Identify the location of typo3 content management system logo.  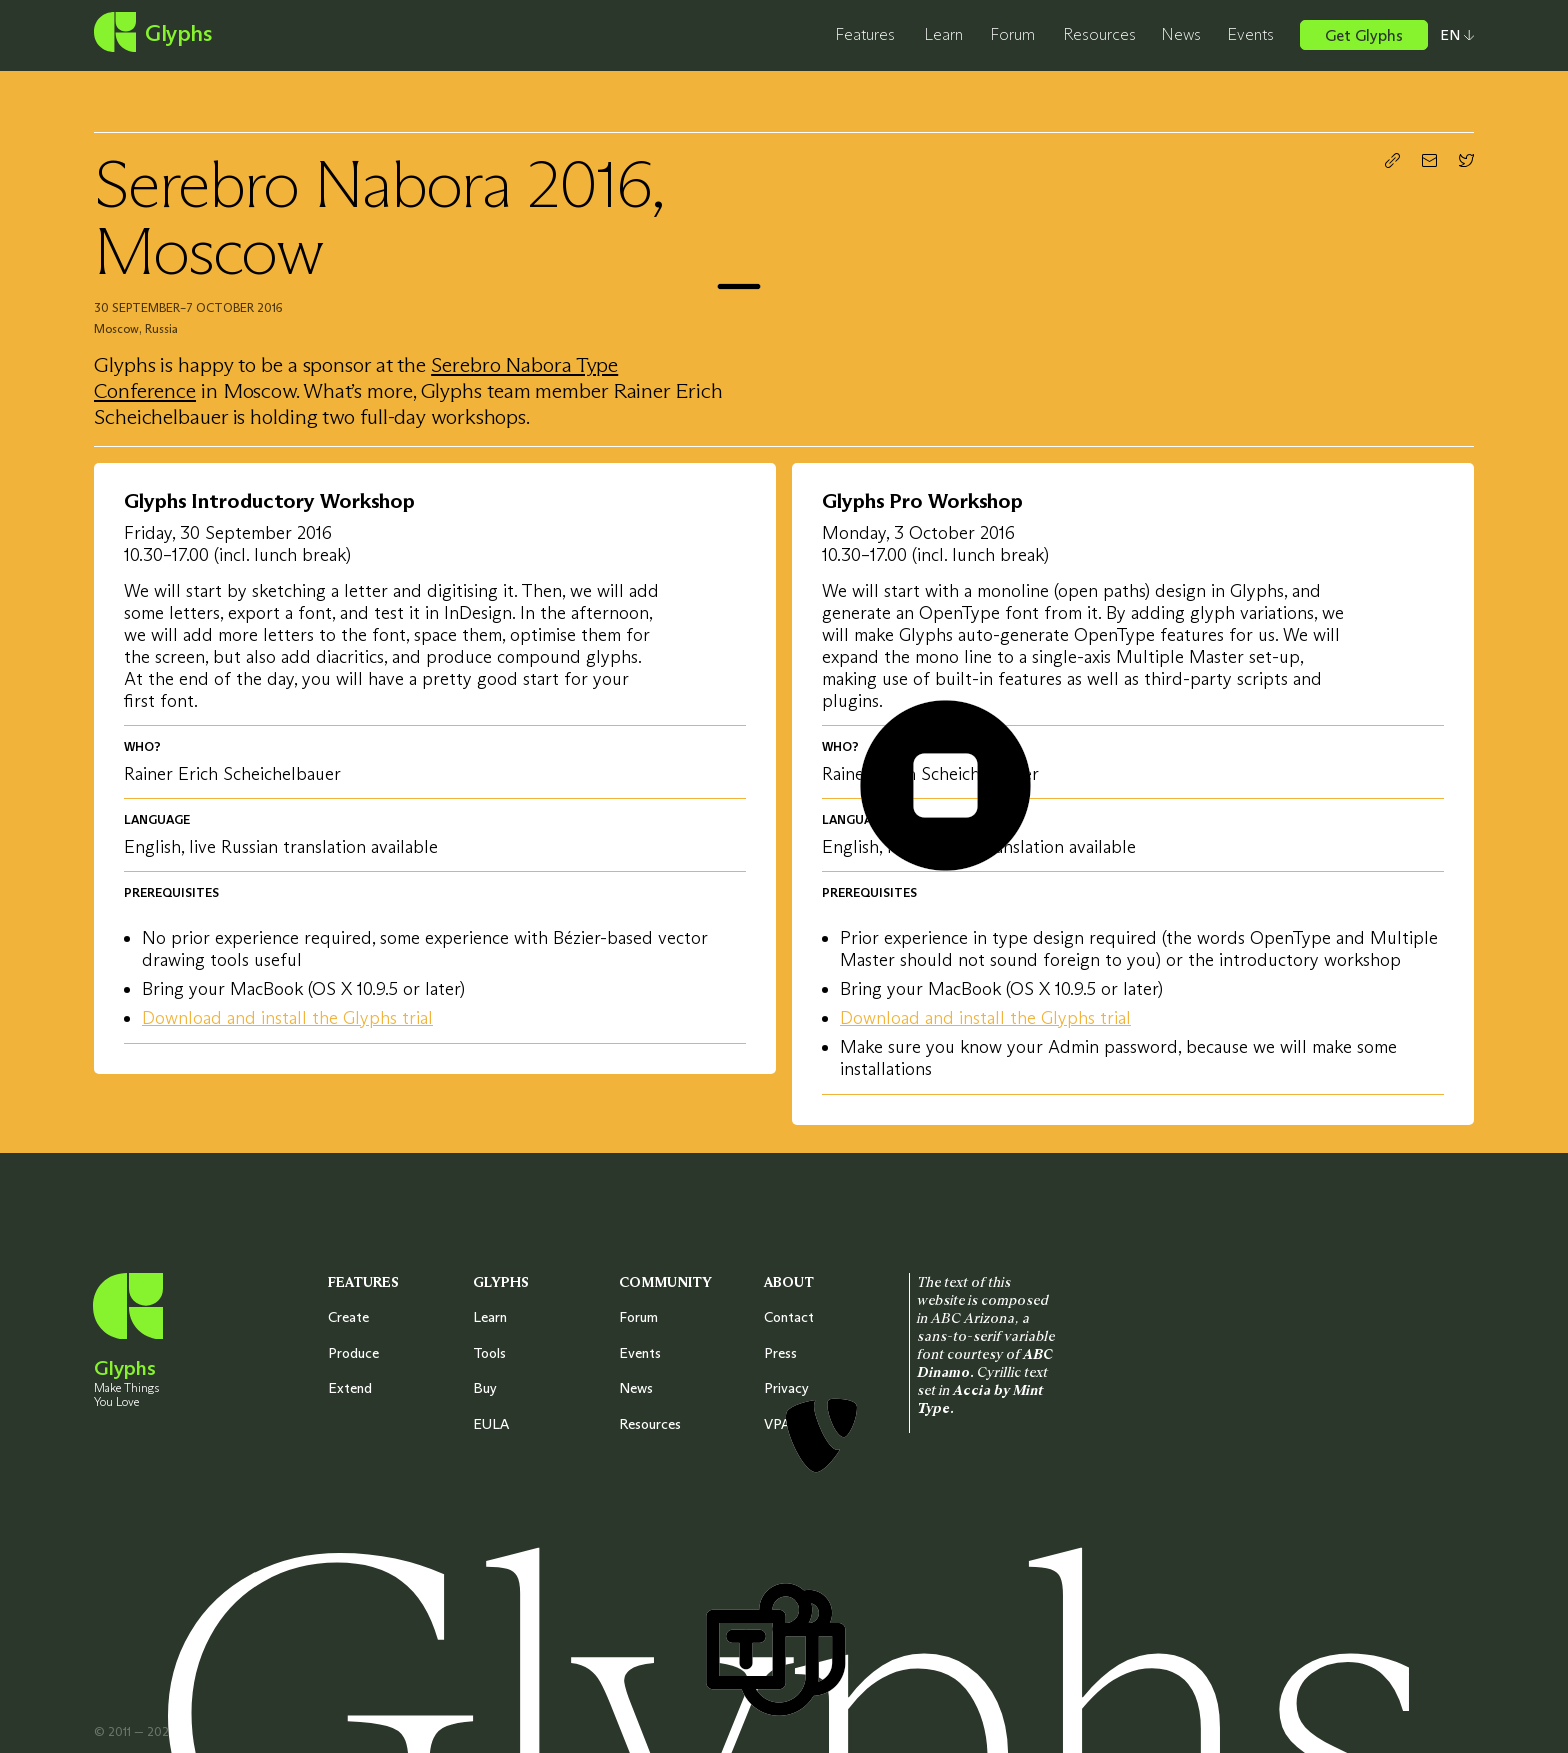
(821, 1435).